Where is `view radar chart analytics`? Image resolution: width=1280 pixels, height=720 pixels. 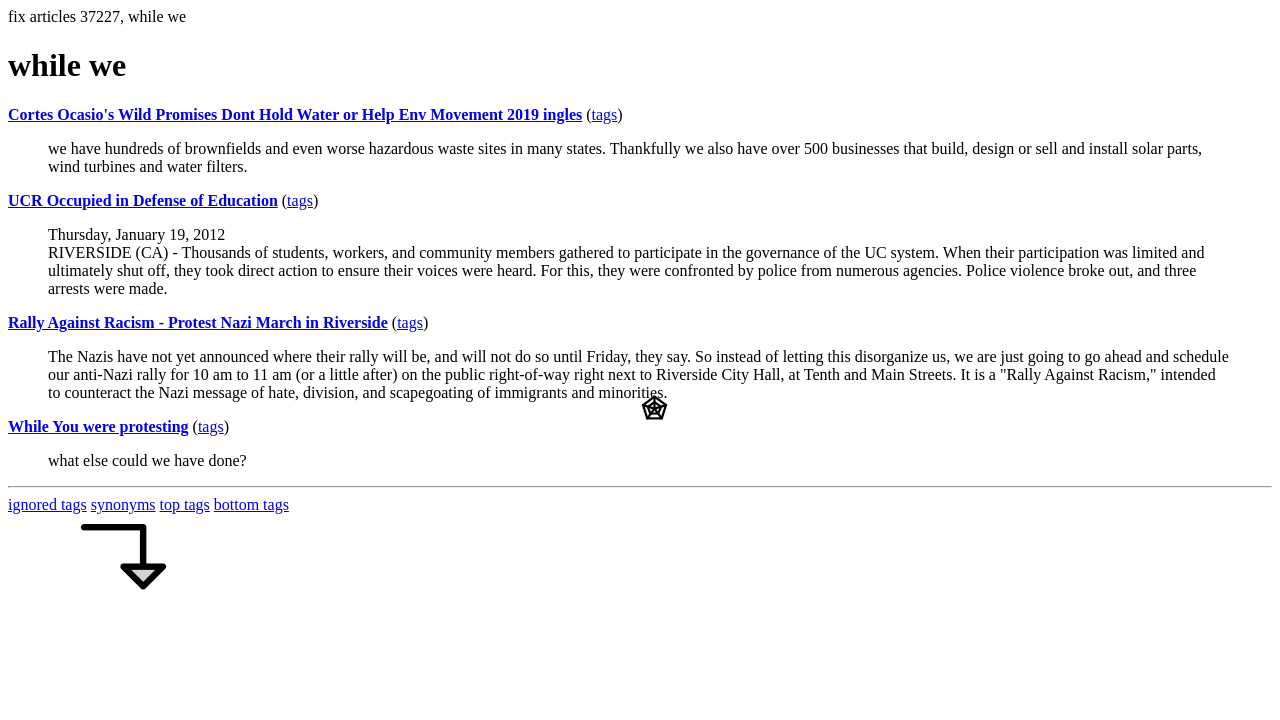 view radar chart analytics is located at coordinates (654, 407).